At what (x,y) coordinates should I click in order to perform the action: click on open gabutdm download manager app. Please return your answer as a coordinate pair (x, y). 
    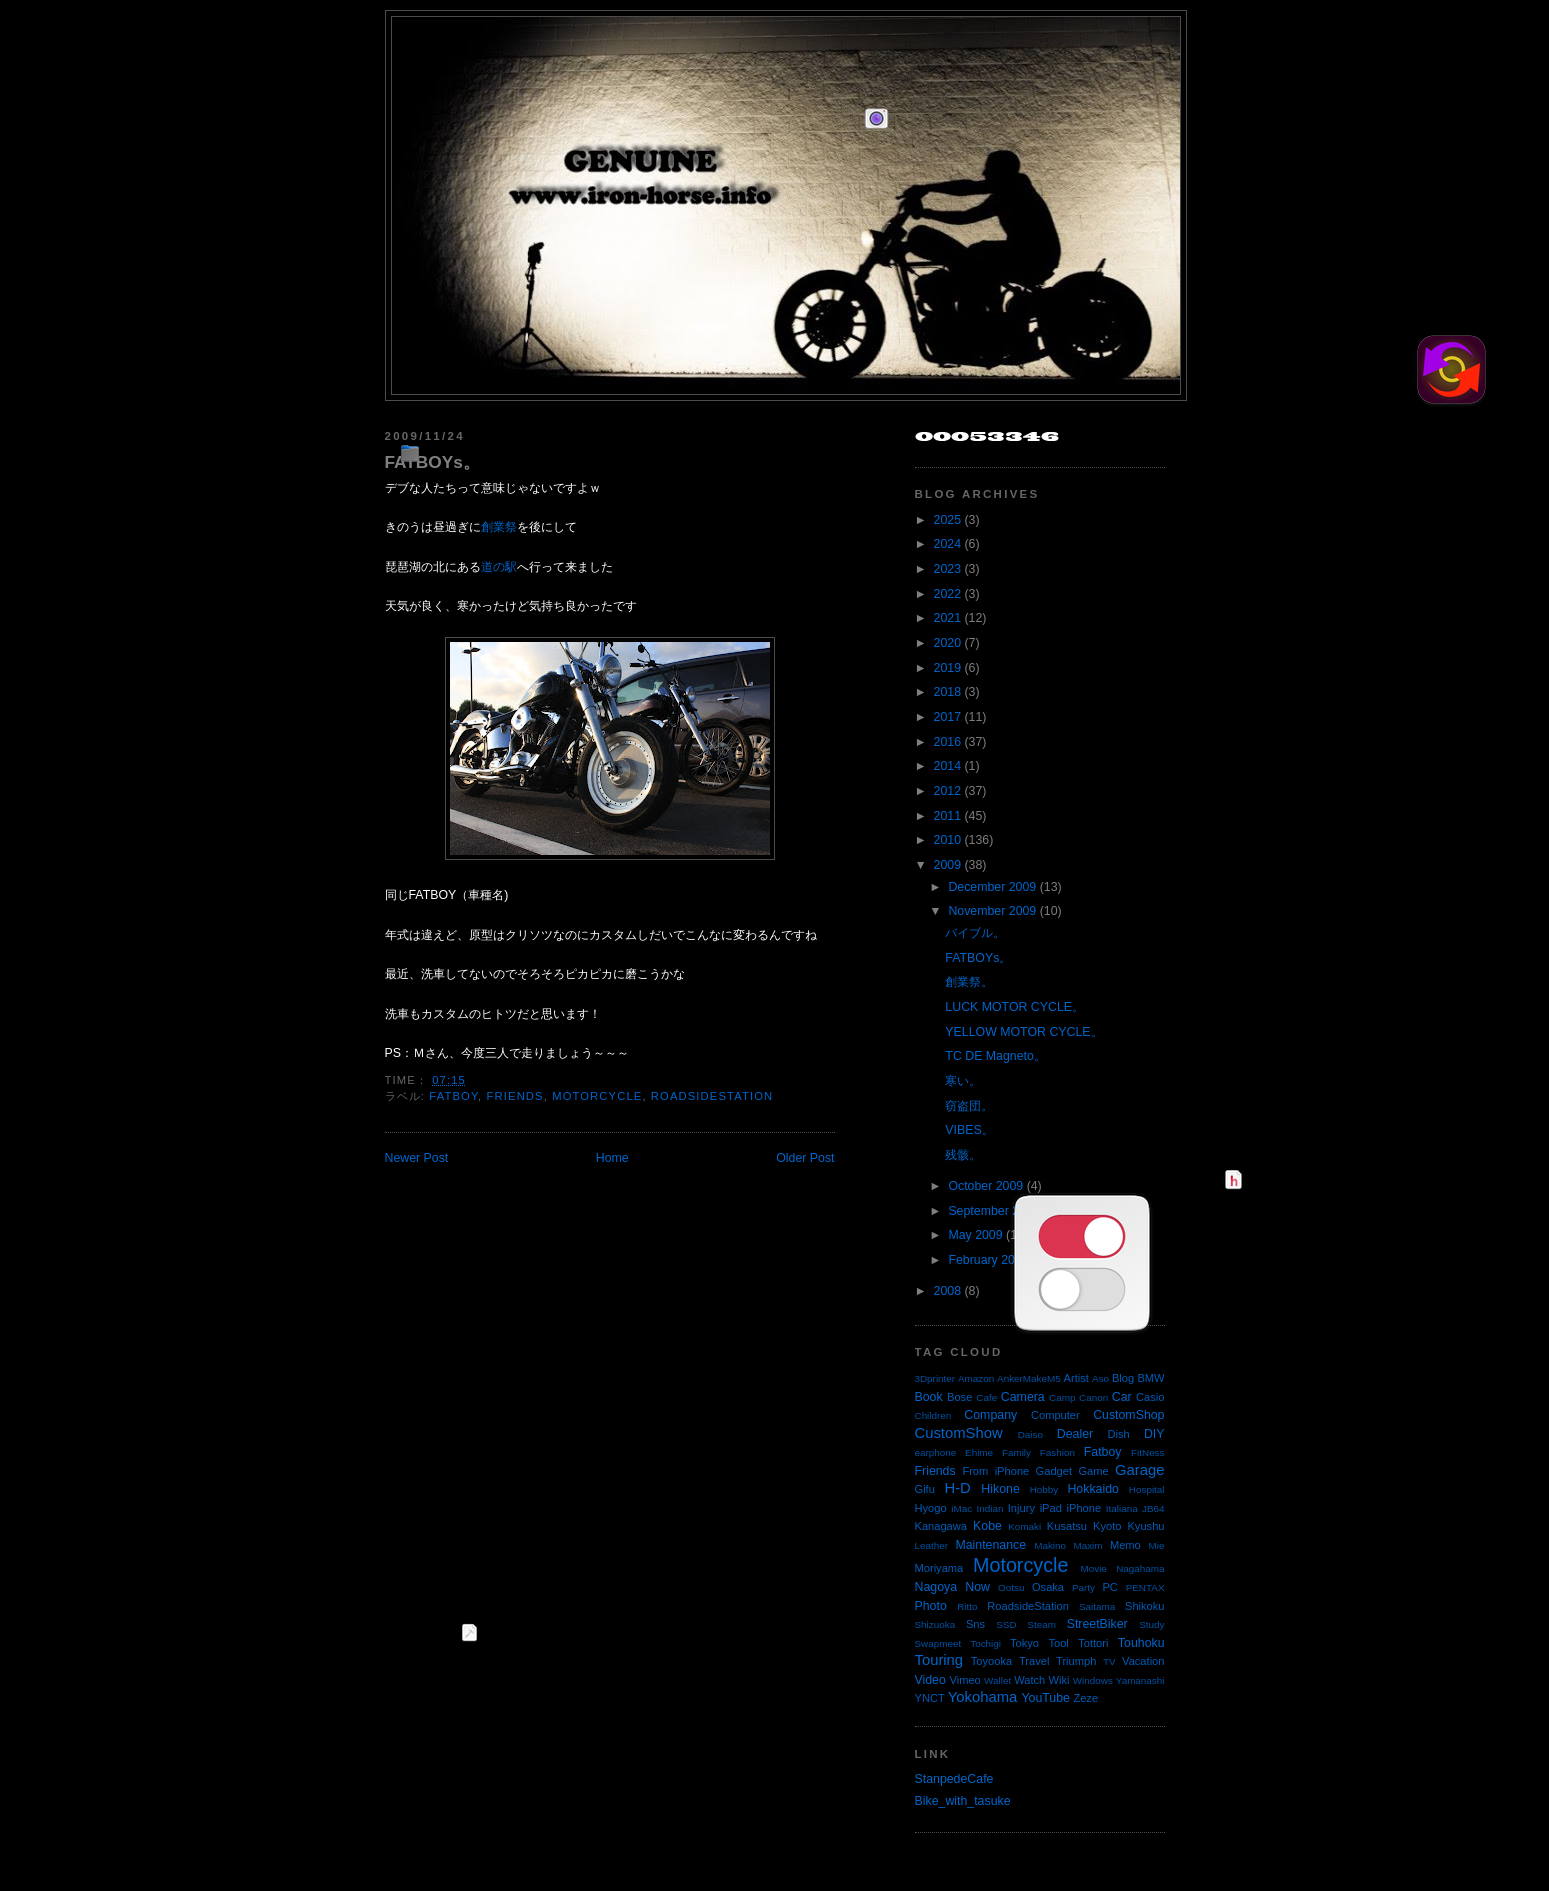
    Looking at the image, I should click on (1451, 369).